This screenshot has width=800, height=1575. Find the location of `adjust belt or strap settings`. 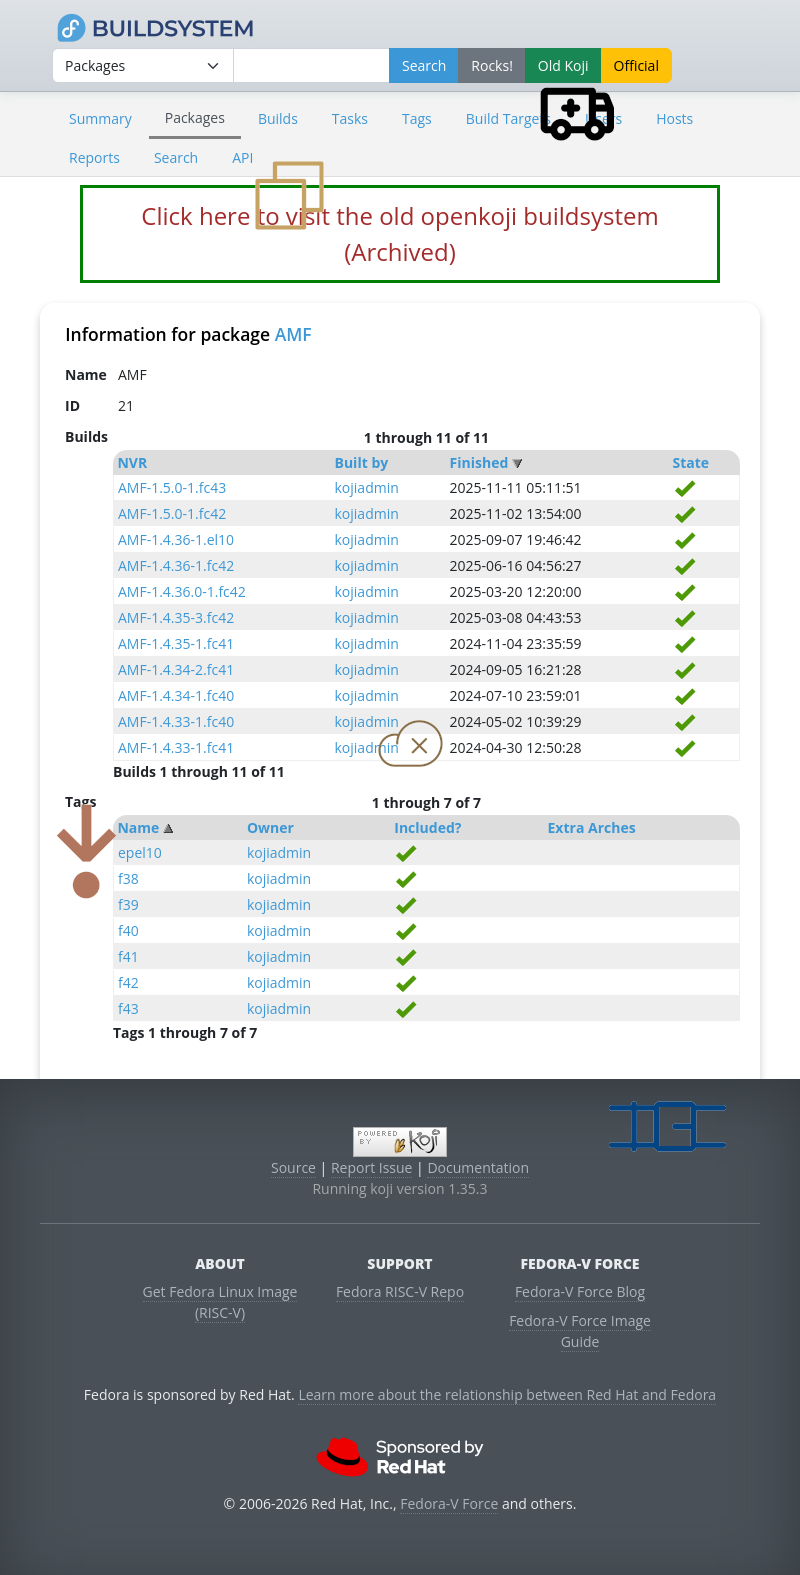

adjust belt or strap settings is located at coordinates (667, 1126).